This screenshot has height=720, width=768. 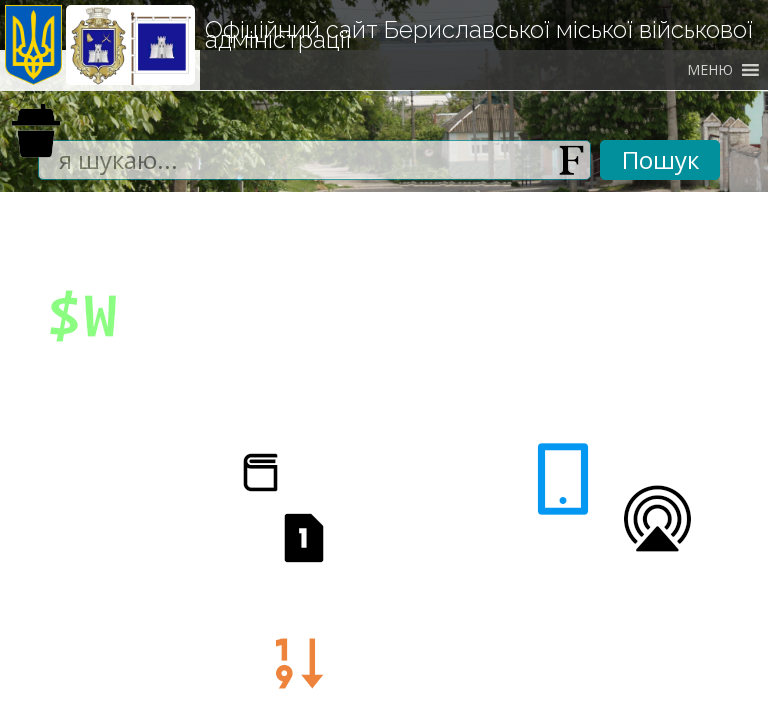 What do you see at coordinates (260, 472) in the screenshot?
I see `open library or book collection` at bounding box center [260, 472].